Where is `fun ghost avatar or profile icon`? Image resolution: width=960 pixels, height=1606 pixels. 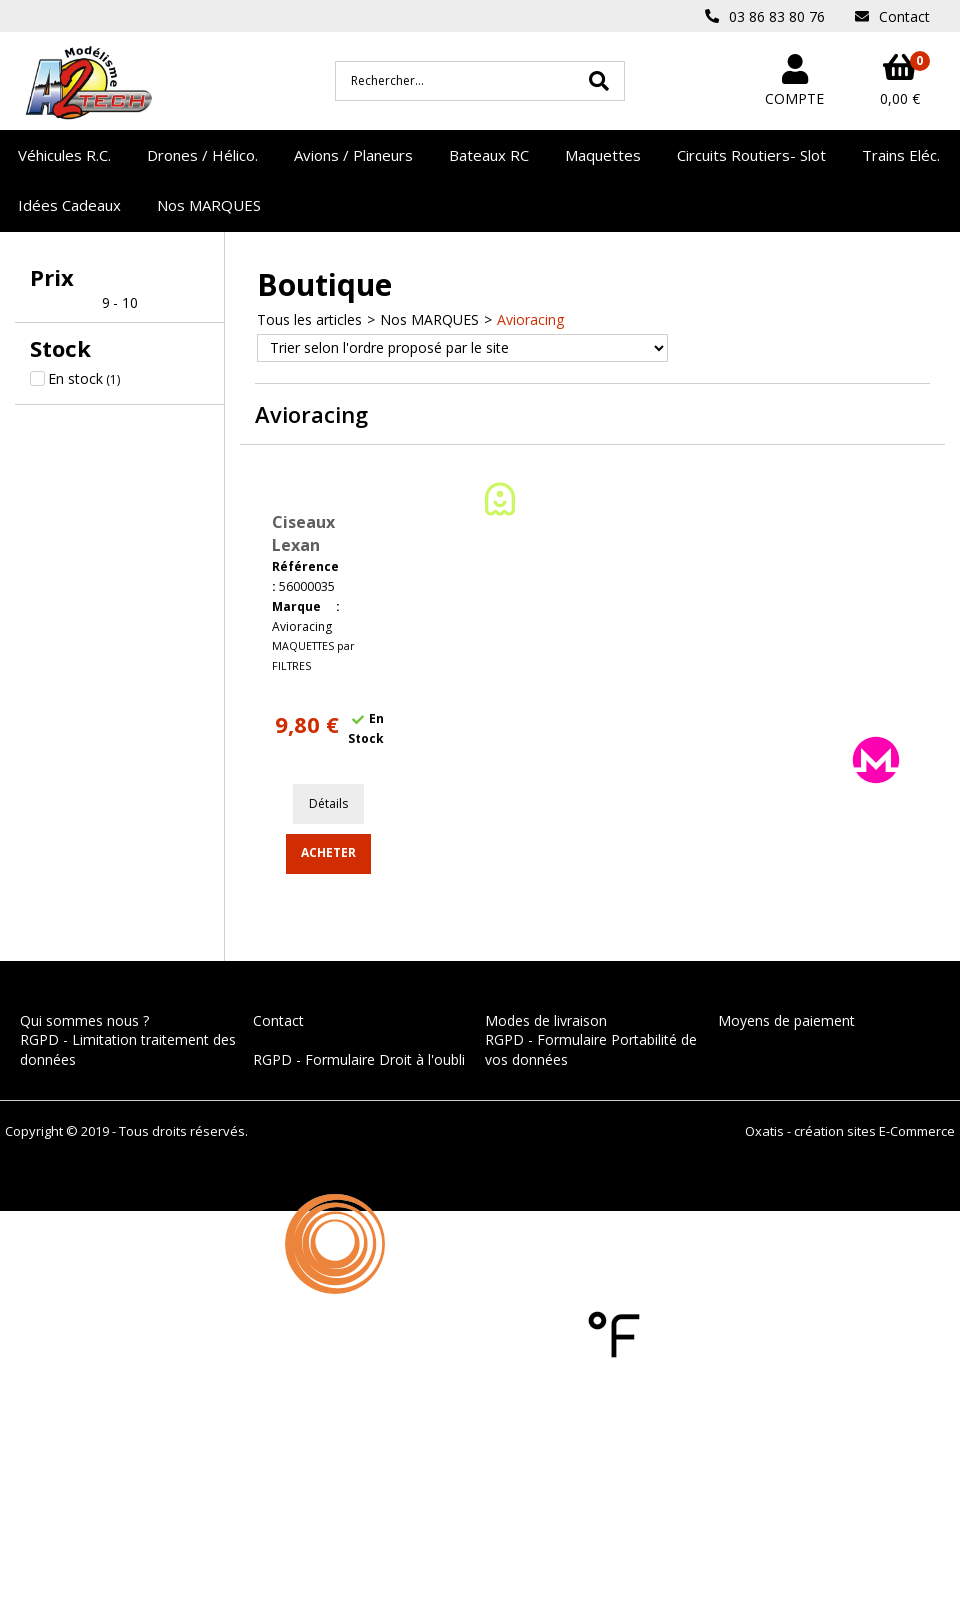
fun ghost avatar or profile icon is located at coordinates (500, 499).